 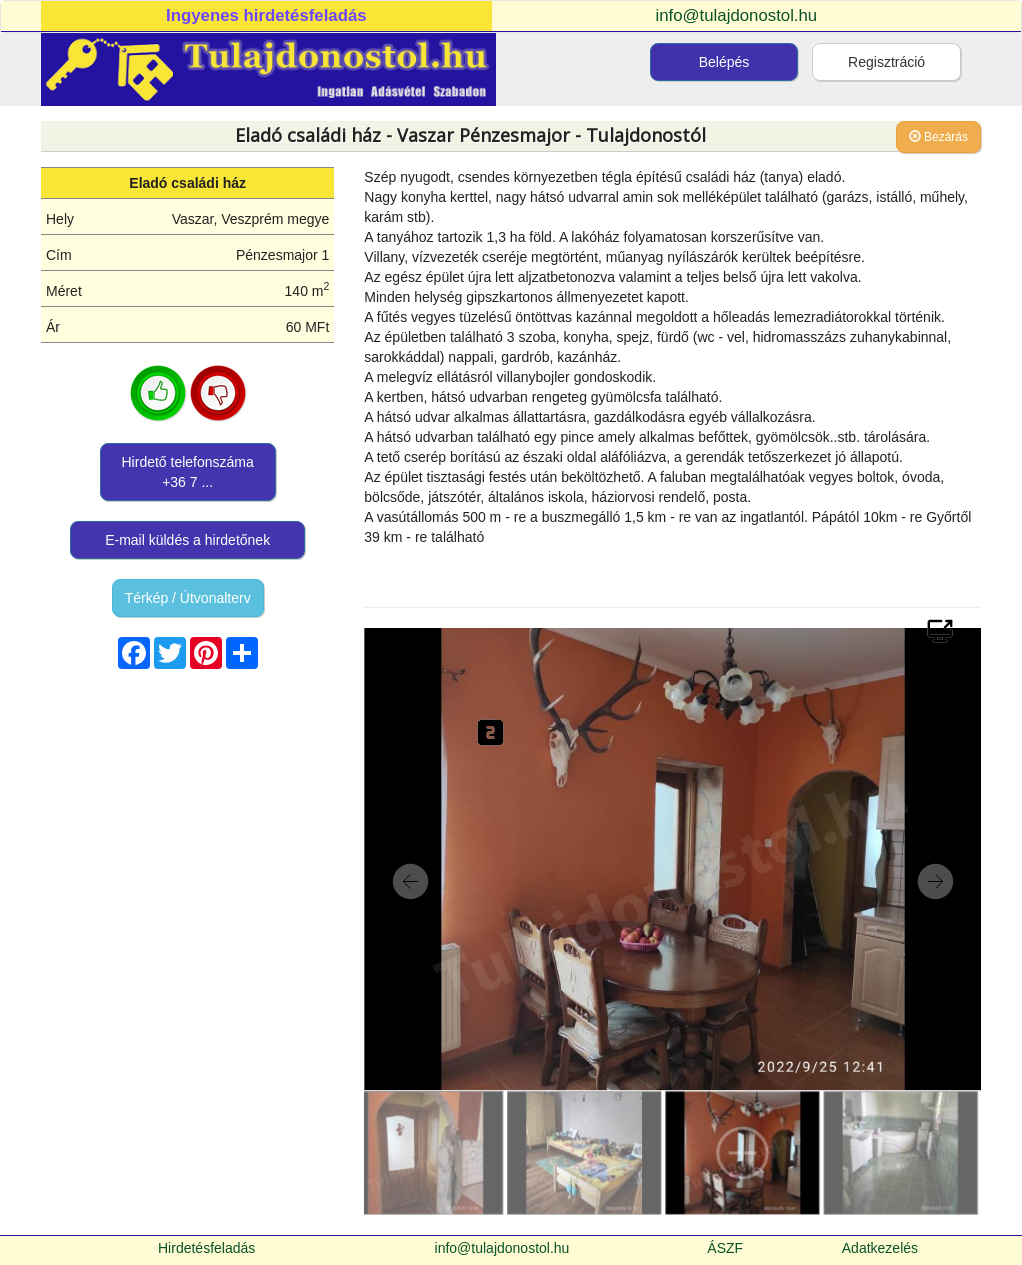 What do you see at coordinates (940, 631) in the screenshot?
I see `share your screen with others` at bounding box center [940, 631].